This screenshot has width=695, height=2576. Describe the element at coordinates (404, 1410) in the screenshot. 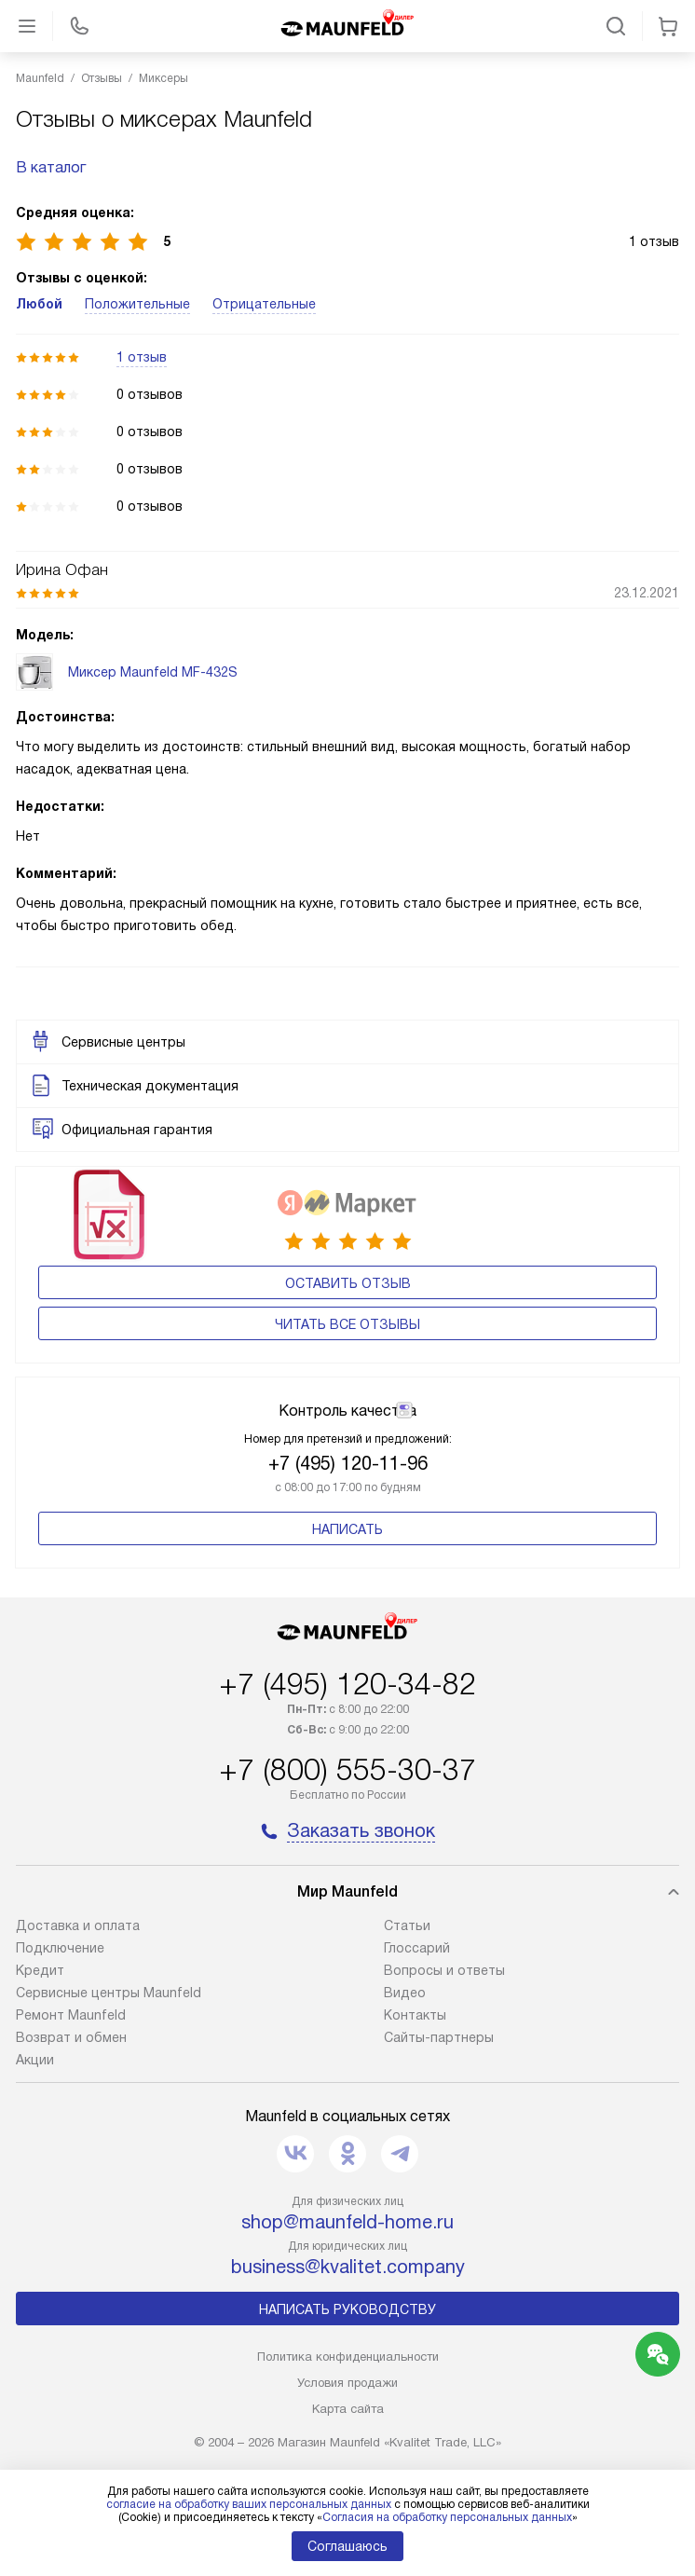

I see `open gnome tweaks to customize desktop settings` at that location.